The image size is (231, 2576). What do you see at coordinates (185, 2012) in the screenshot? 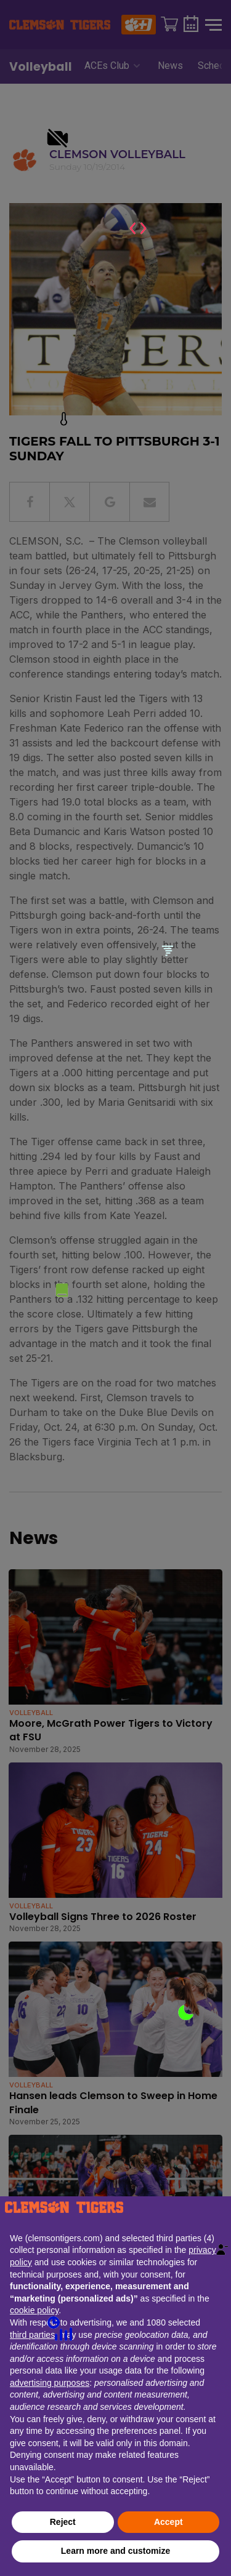
I see `switch to dark mode` at bounding box center [185, 2012].